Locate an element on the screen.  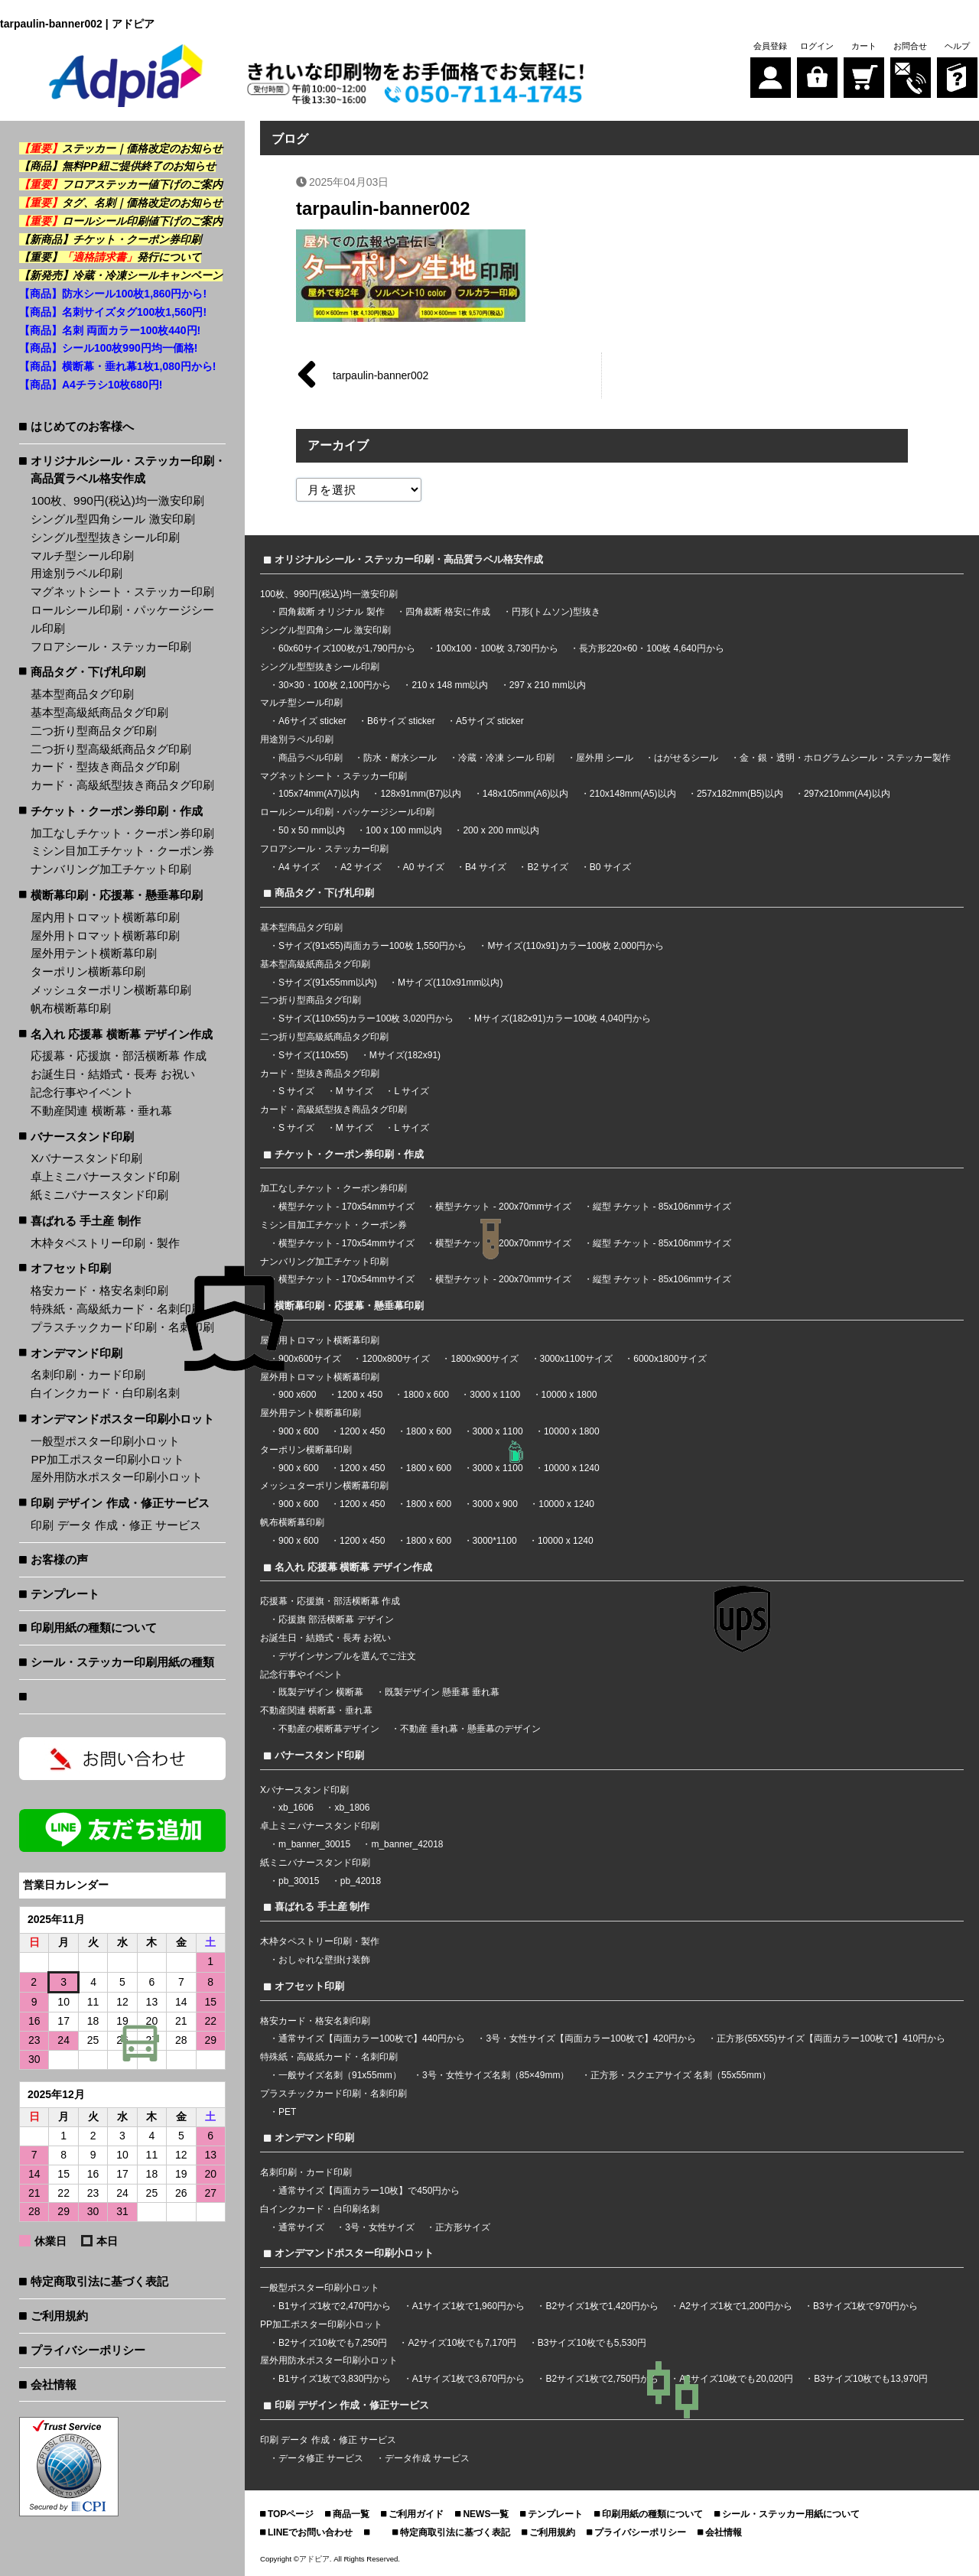
view bus routes or schedules is located at coordinates (140, 2042).